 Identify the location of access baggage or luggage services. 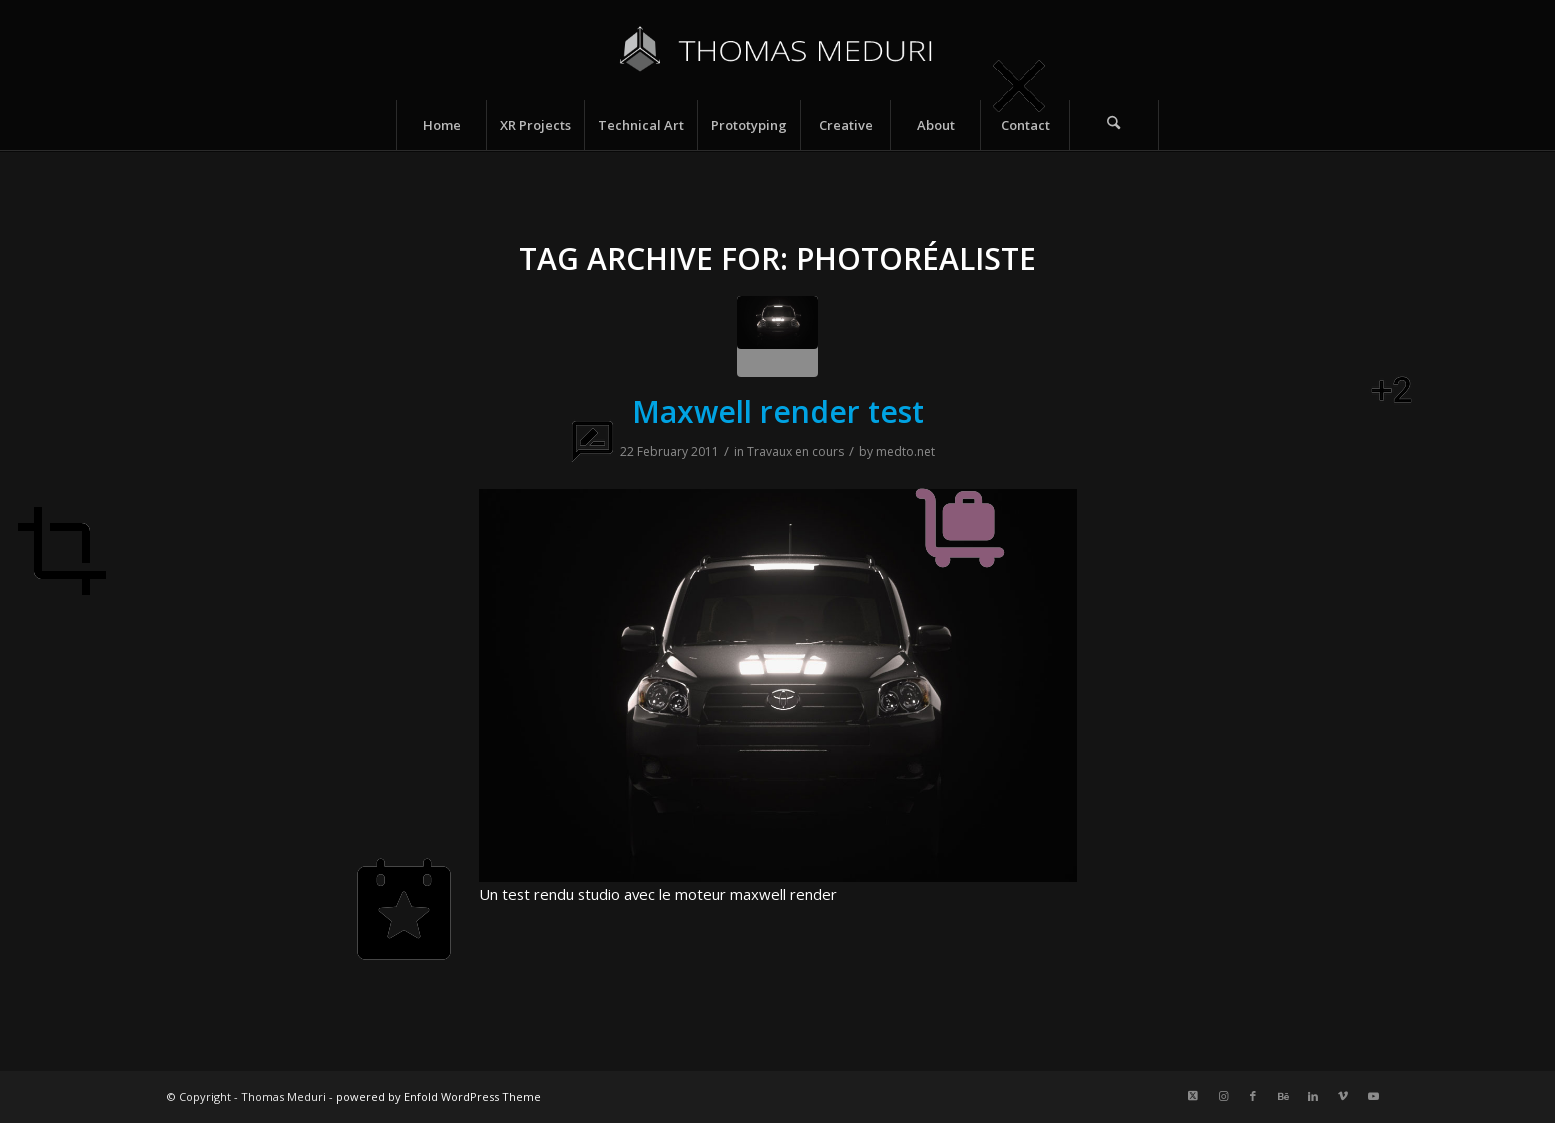
(960, 528).